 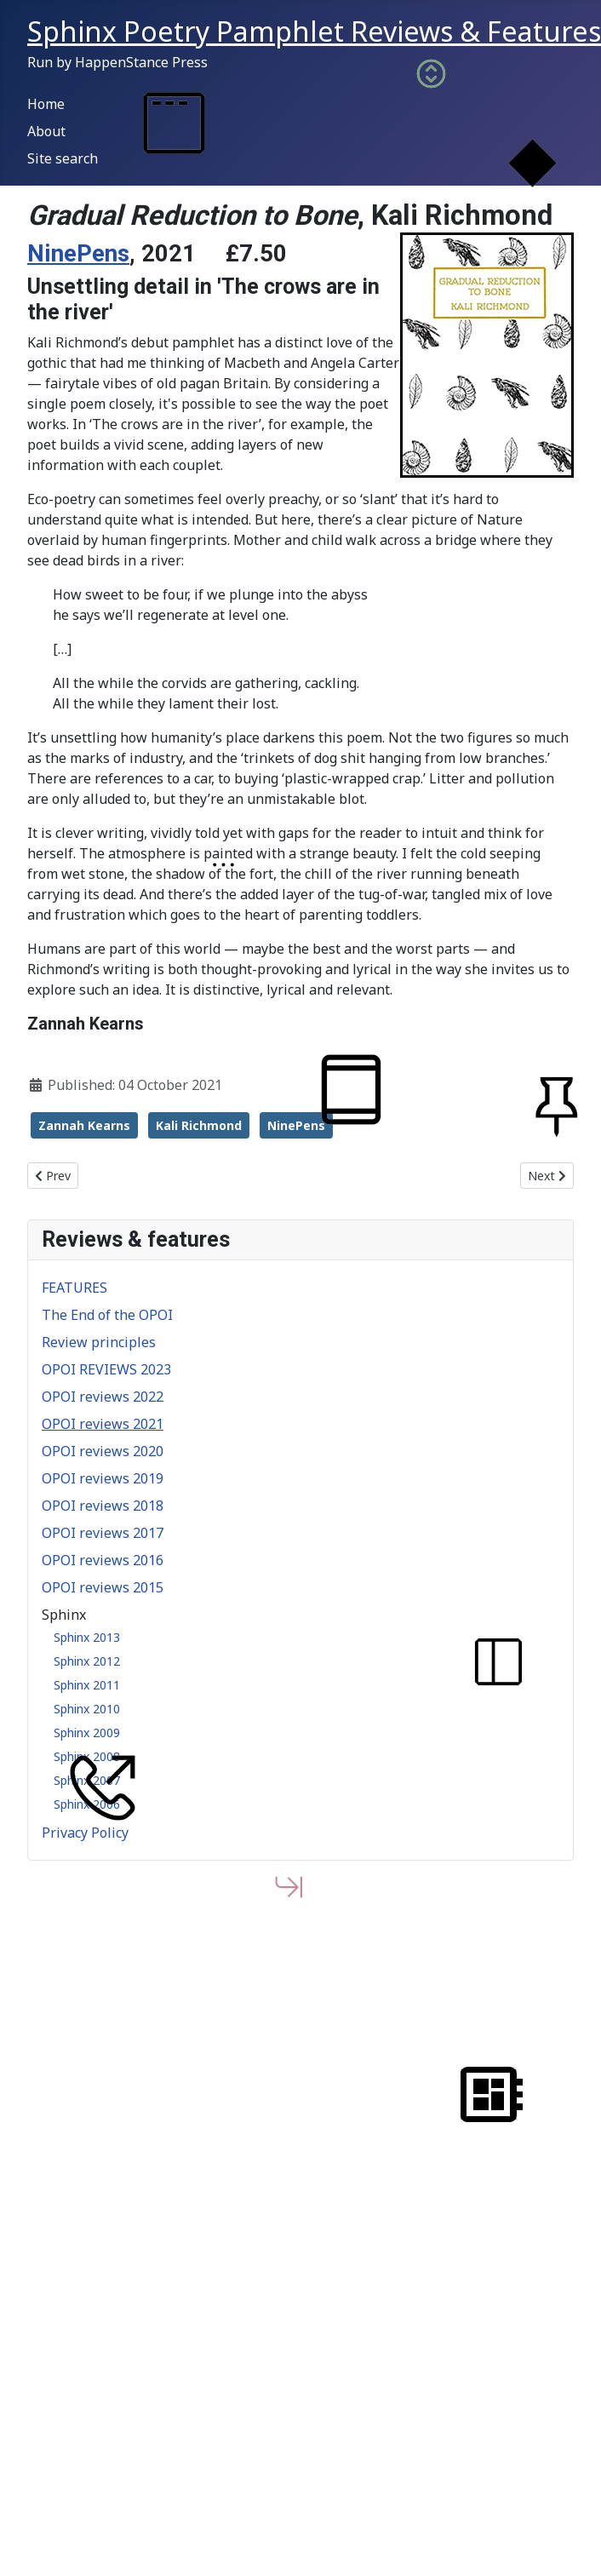 I want to click on switch to tablet view, so click(x=351, y=1089).